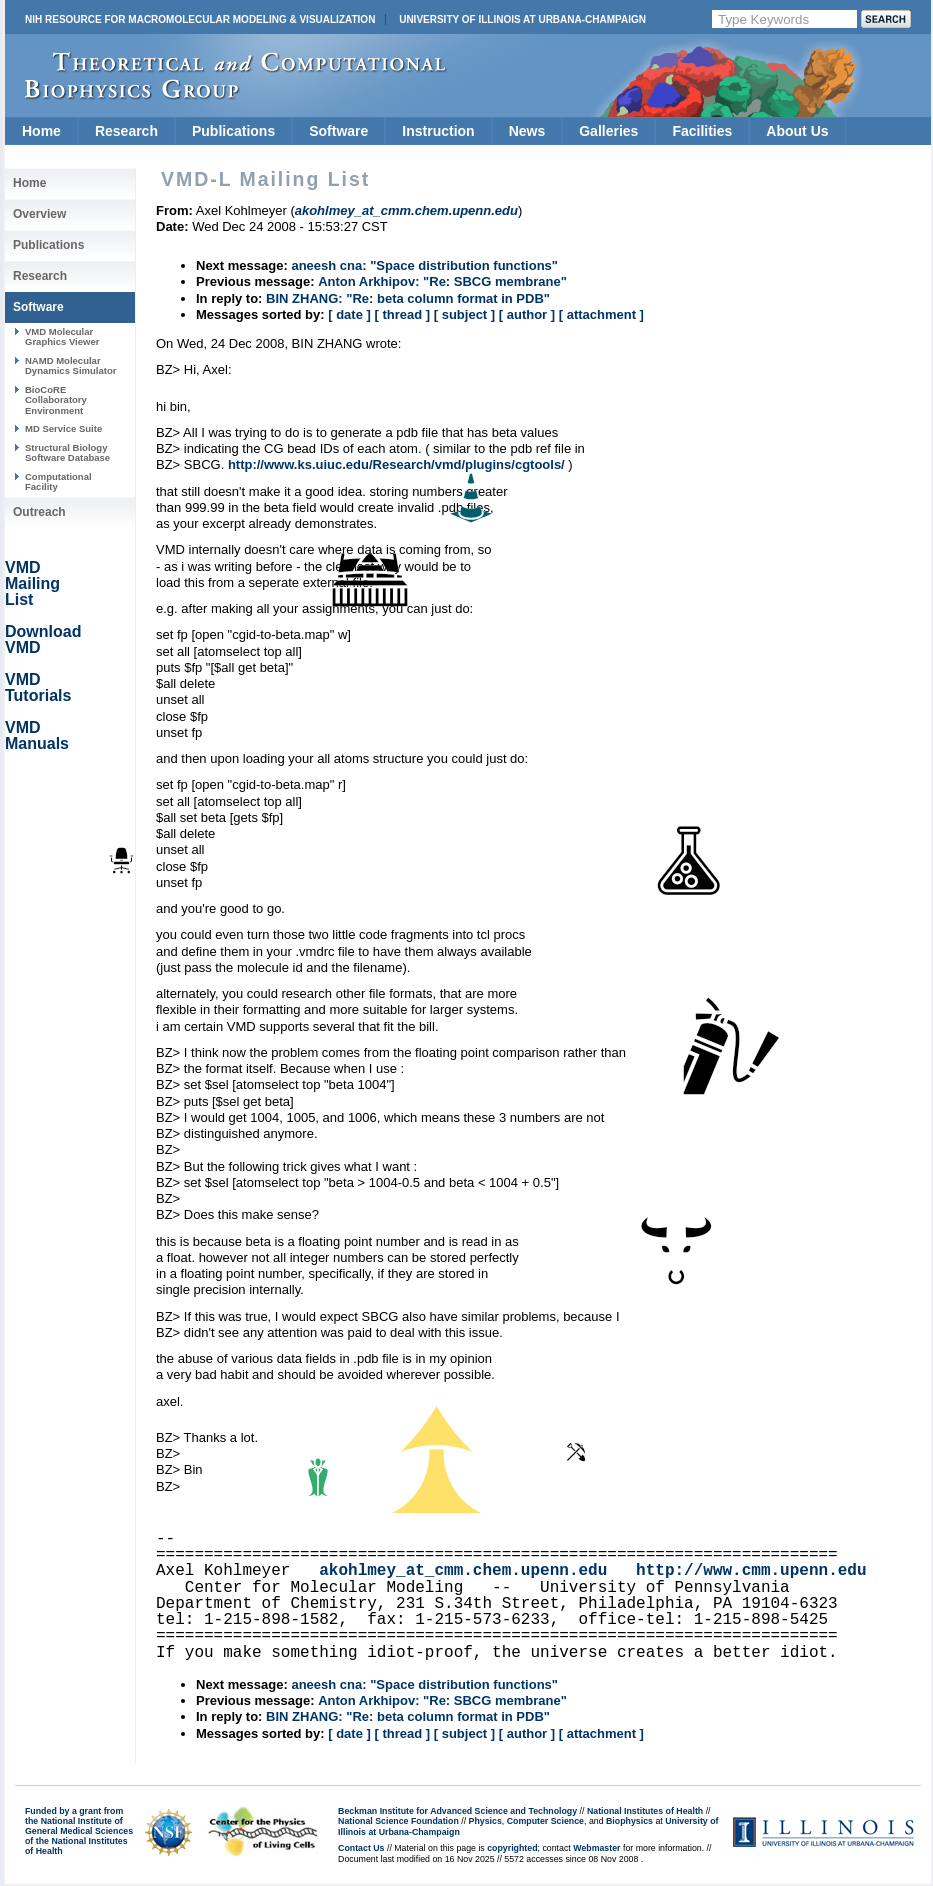  I want to click on browse office furniture options, so click(121, 860).